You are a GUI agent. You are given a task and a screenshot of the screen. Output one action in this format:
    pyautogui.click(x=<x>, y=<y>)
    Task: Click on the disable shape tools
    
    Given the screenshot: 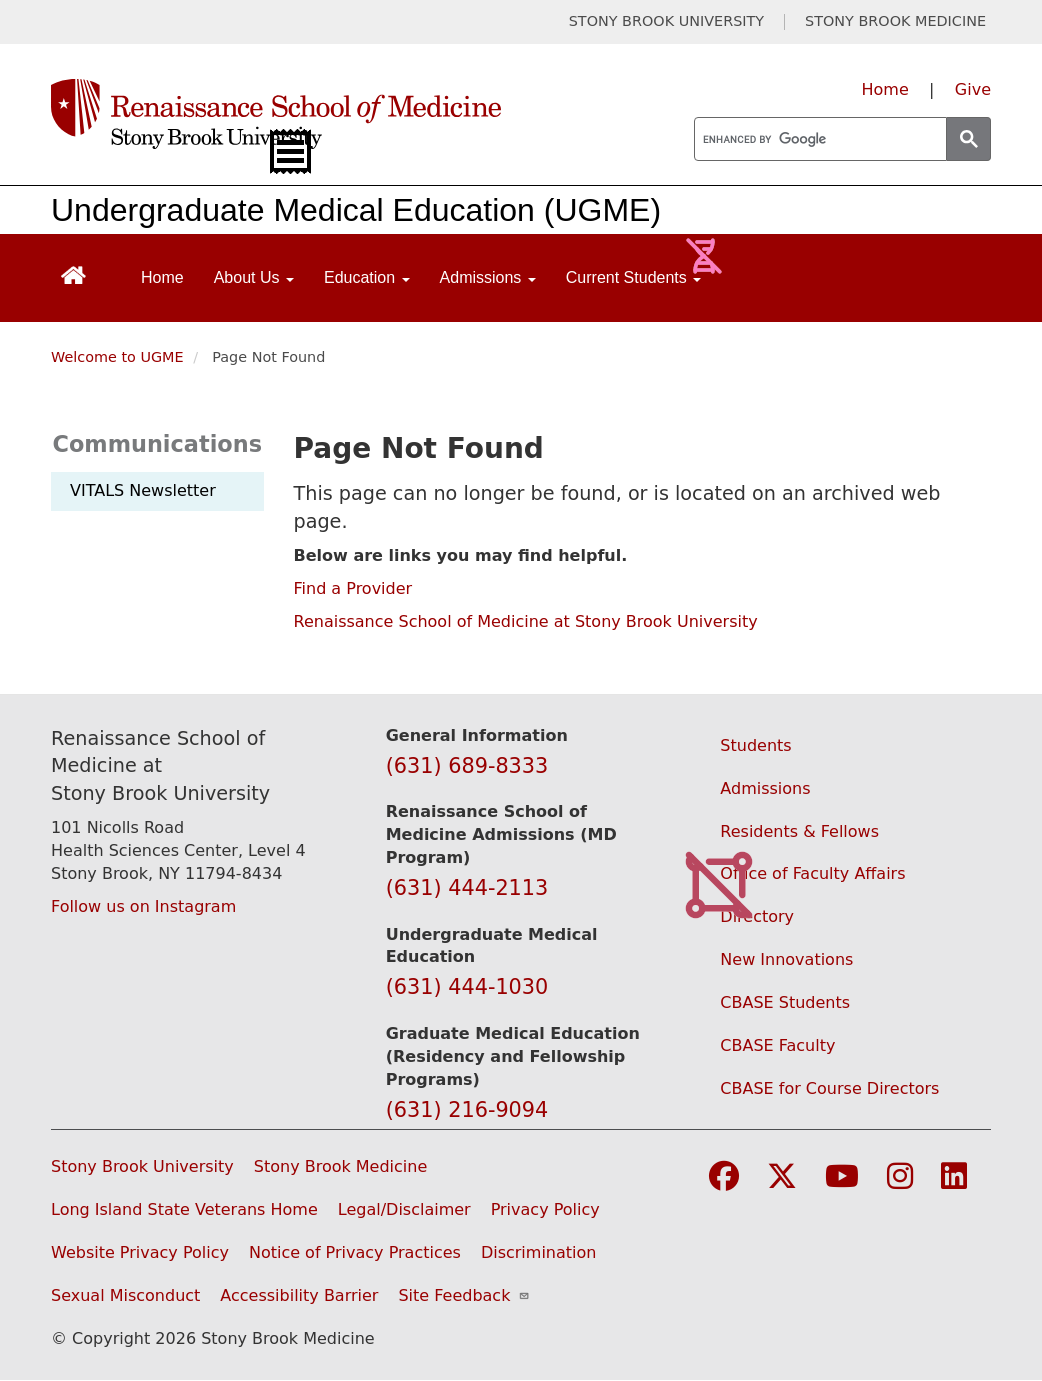 What is the action you would take?
    pyautogui.click(x=719, y=885)
    